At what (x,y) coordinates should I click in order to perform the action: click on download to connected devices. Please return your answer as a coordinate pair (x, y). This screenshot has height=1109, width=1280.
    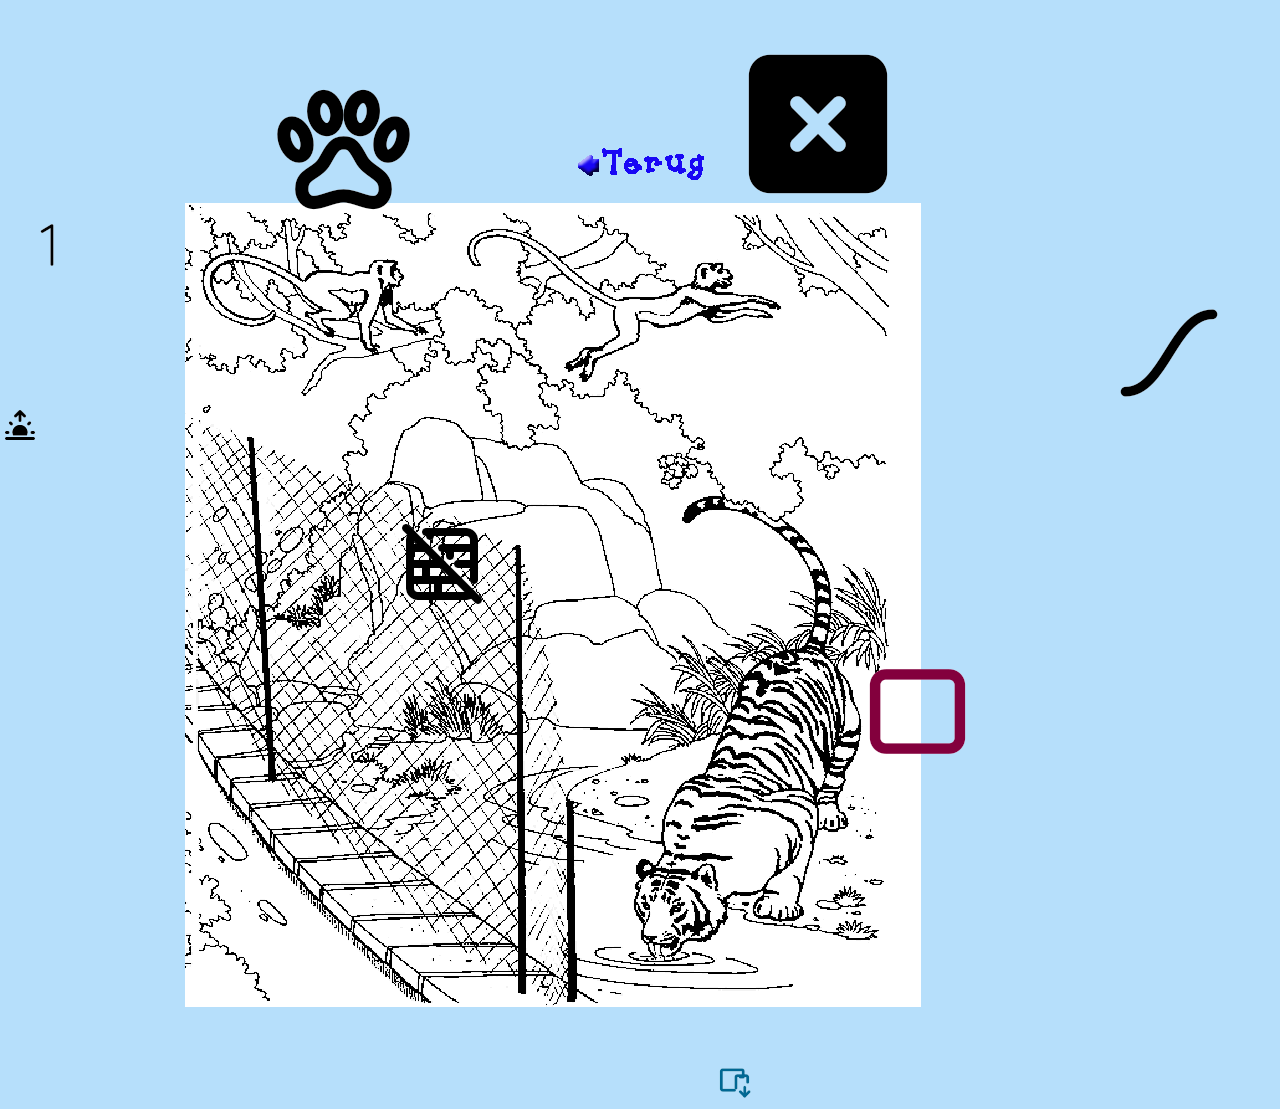
    Looking at the image, I should click on (734, 1081).